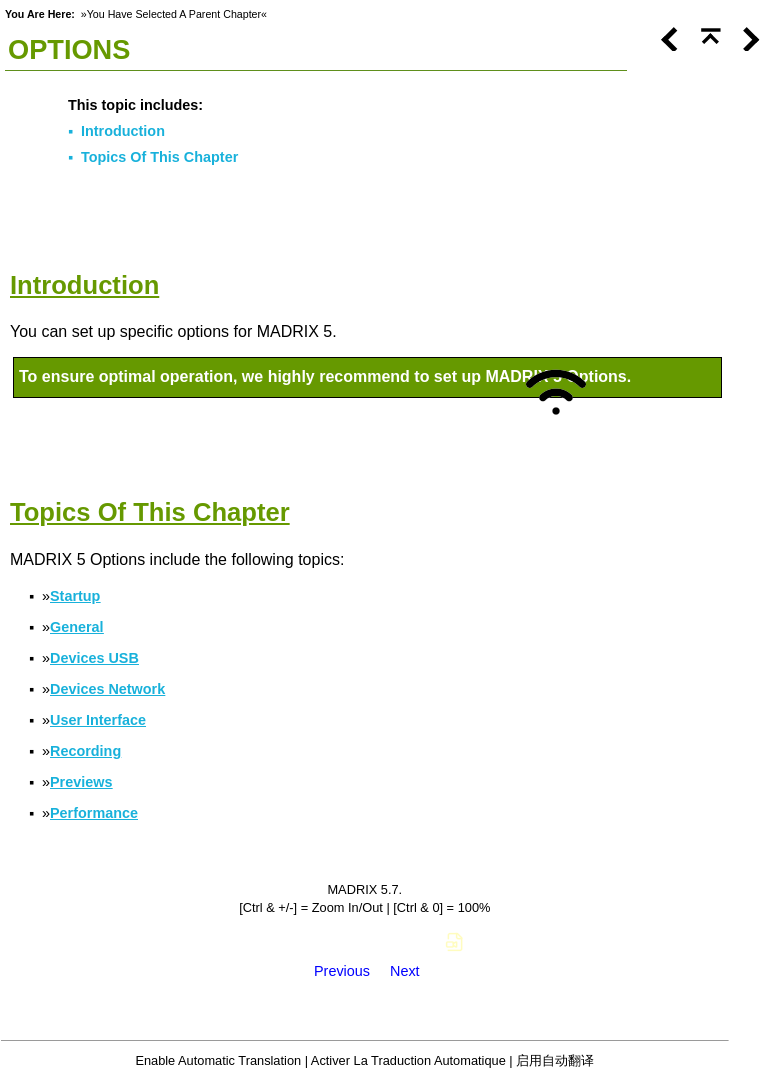 Image resolution: width=768 pixels, height=1081 pixels. I want to click on indicates strong wifi signal strength, so click(556, 381).